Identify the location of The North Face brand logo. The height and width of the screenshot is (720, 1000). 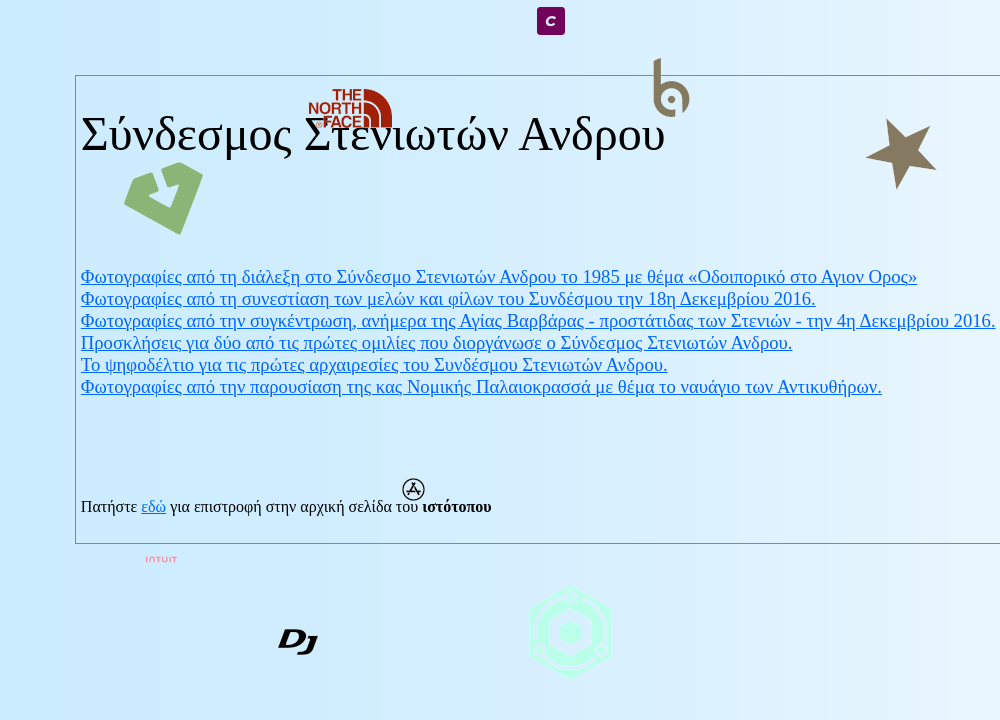
(350, 108).